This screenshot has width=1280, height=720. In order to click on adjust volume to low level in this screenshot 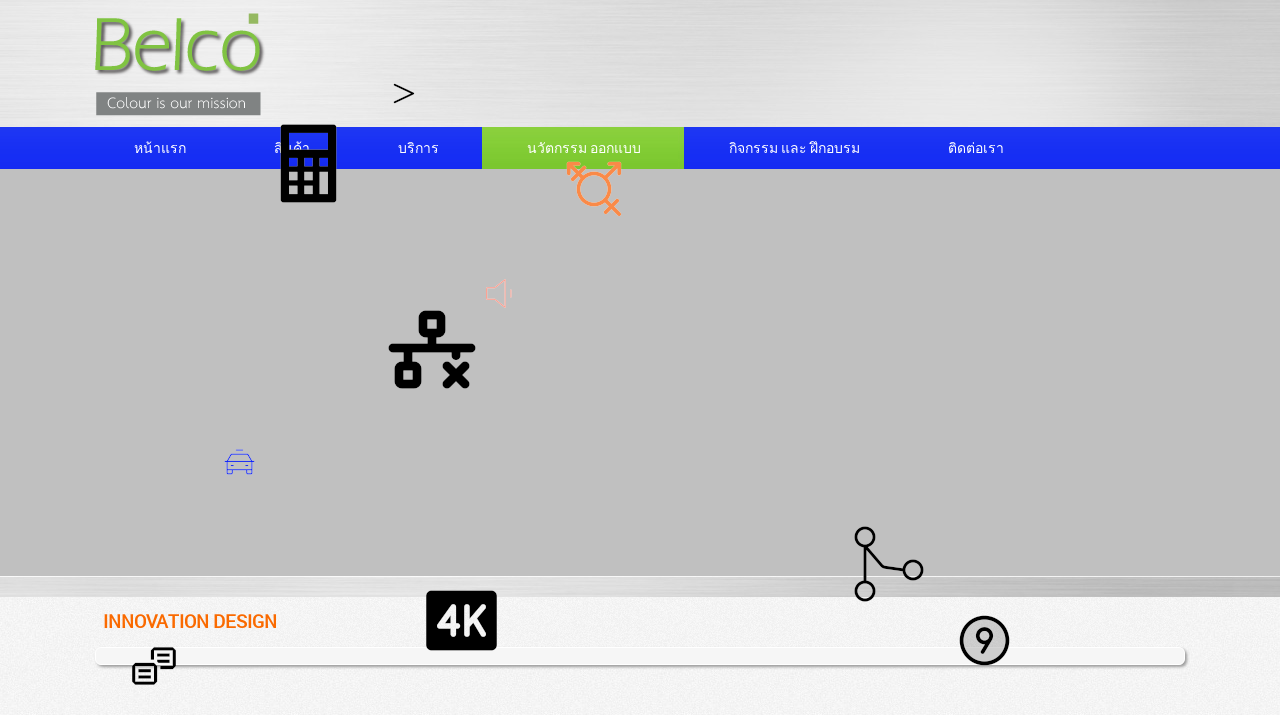, I will do `click(500, 293)`.